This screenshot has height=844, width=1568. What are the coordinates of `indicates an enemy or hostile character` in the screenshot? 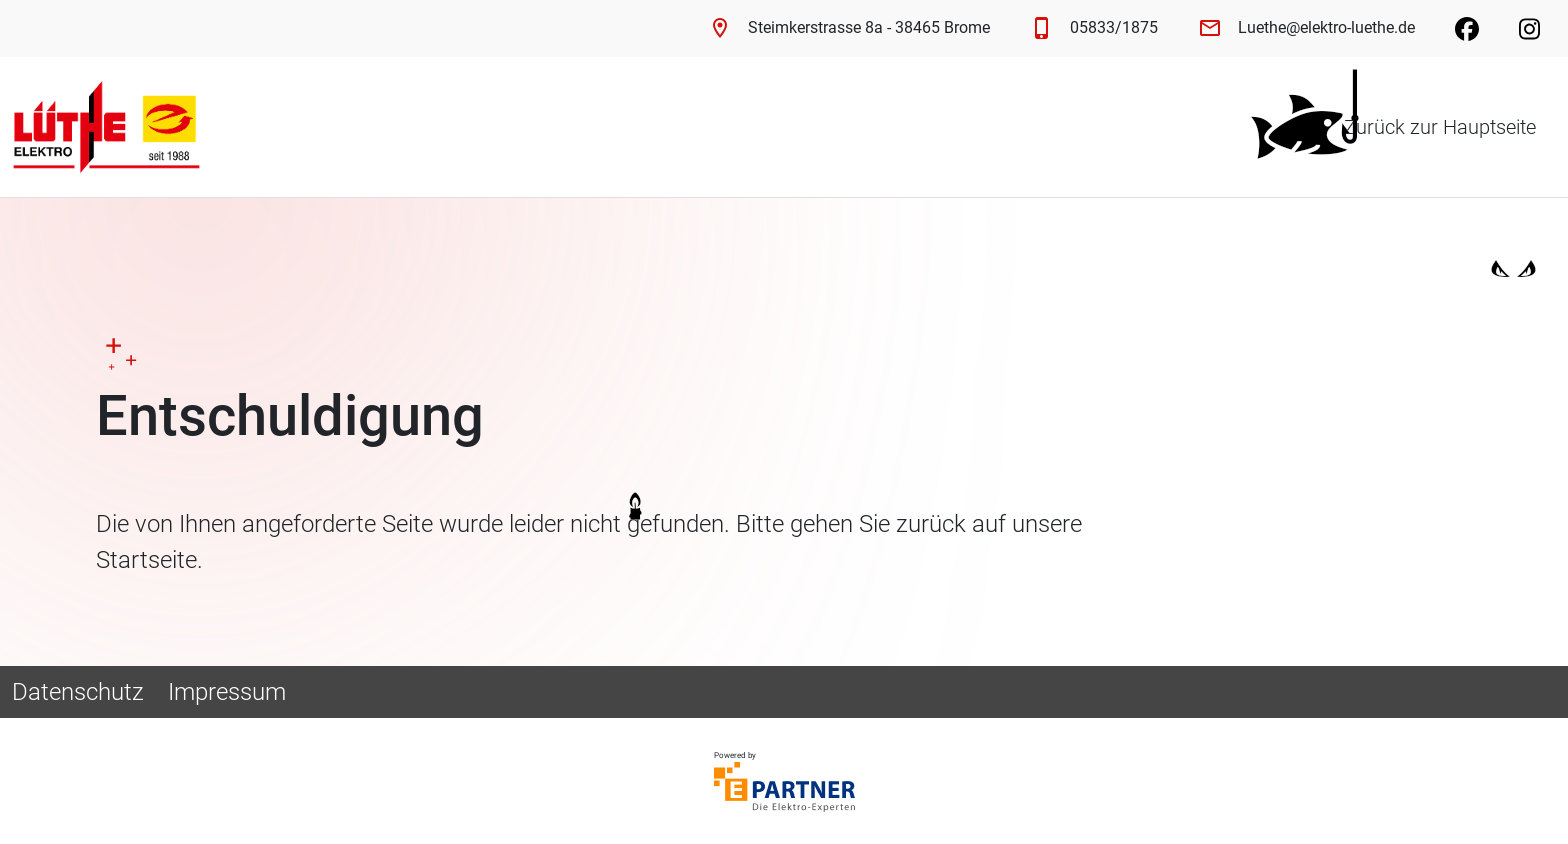 It's located at (1513, 268).